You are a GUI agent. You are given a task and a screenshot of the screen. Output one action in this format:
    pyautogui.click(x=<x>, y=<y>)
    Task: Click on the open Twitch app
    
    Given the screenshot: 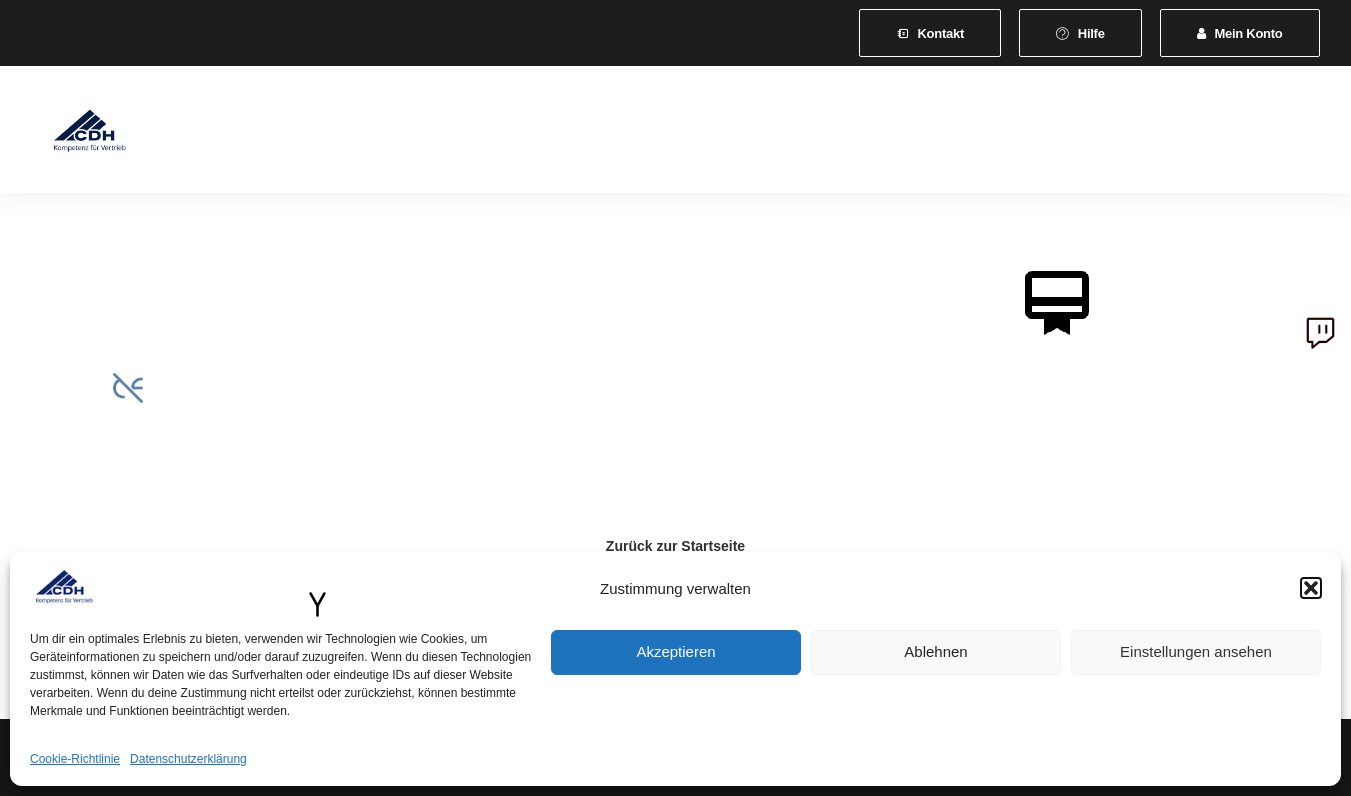 What is the action you would take?
    pyautogui.click(x=1320, y=331)
    